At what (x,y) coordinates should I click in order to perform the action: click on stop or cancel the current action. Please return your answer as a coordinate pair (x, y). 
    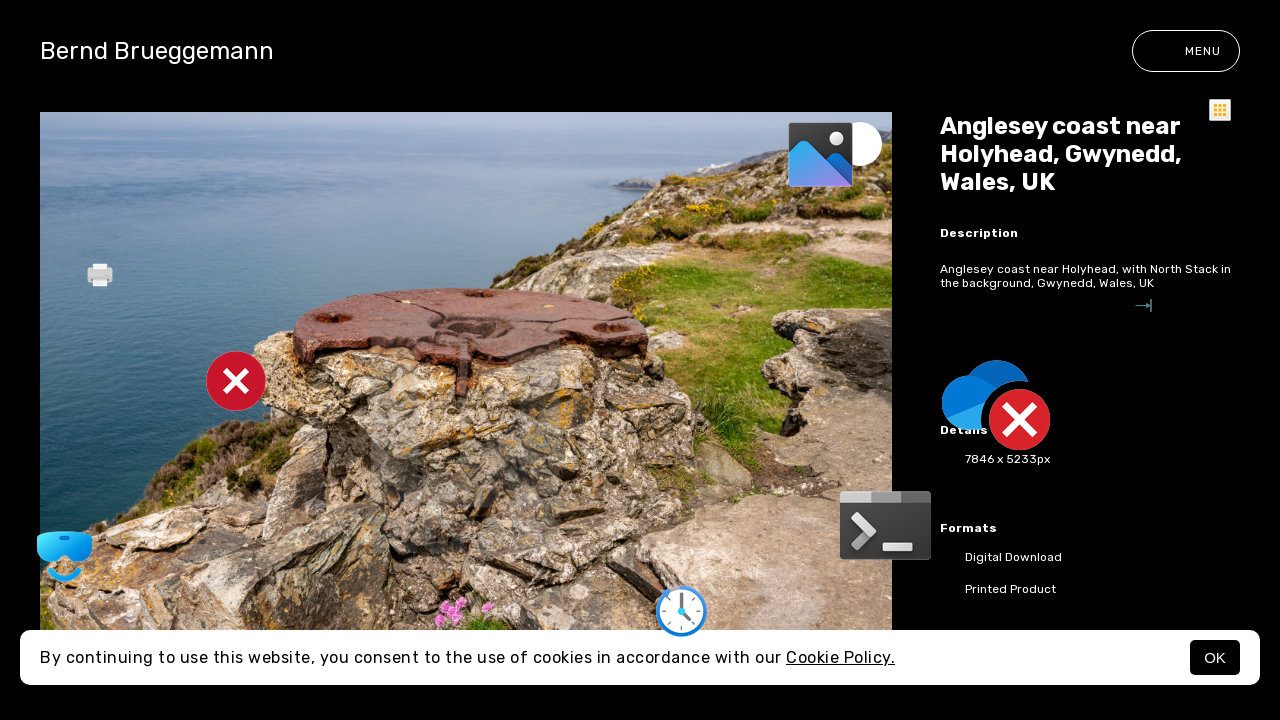
    Looking at the image, I should click on (236, 381).